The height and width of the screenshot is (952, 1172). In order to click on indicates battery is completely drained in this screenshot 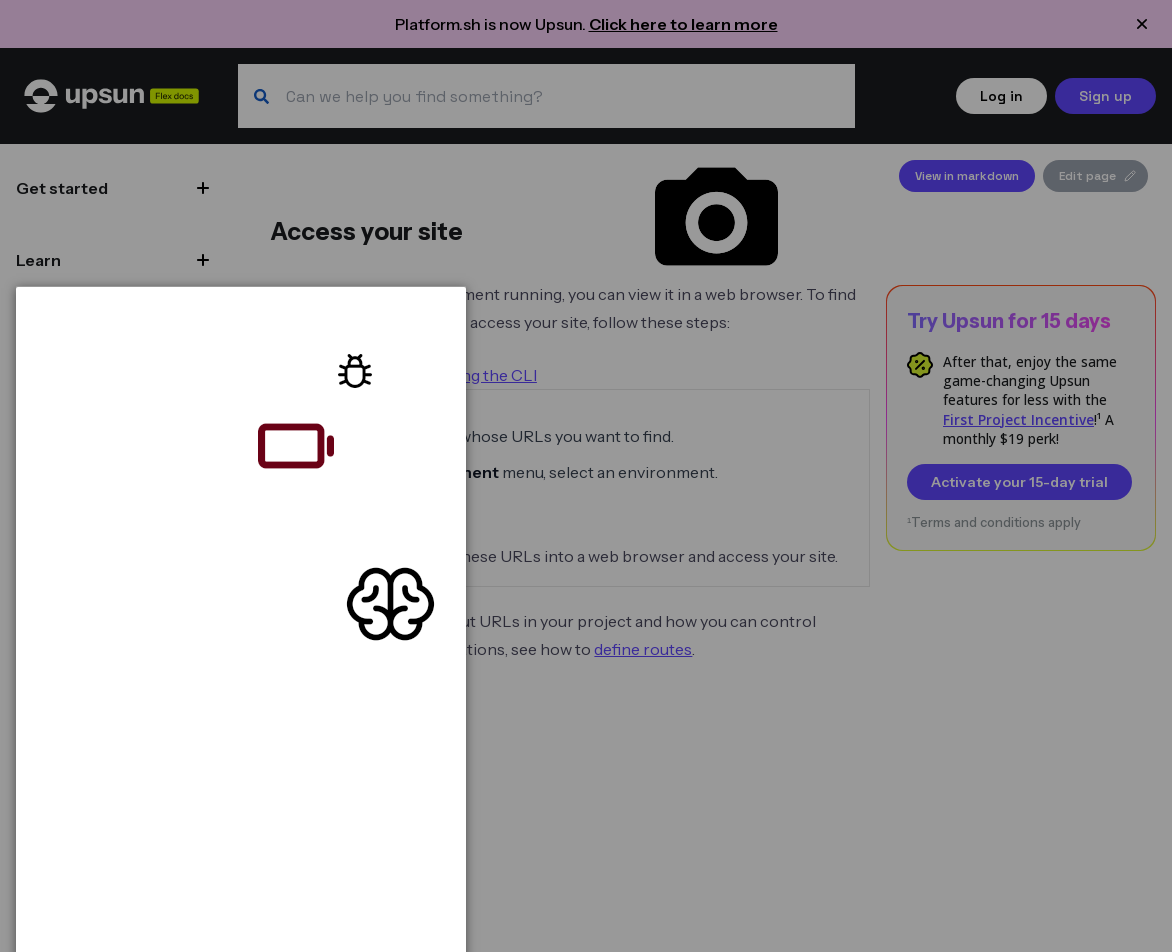, I will do `click(296, 446)`.